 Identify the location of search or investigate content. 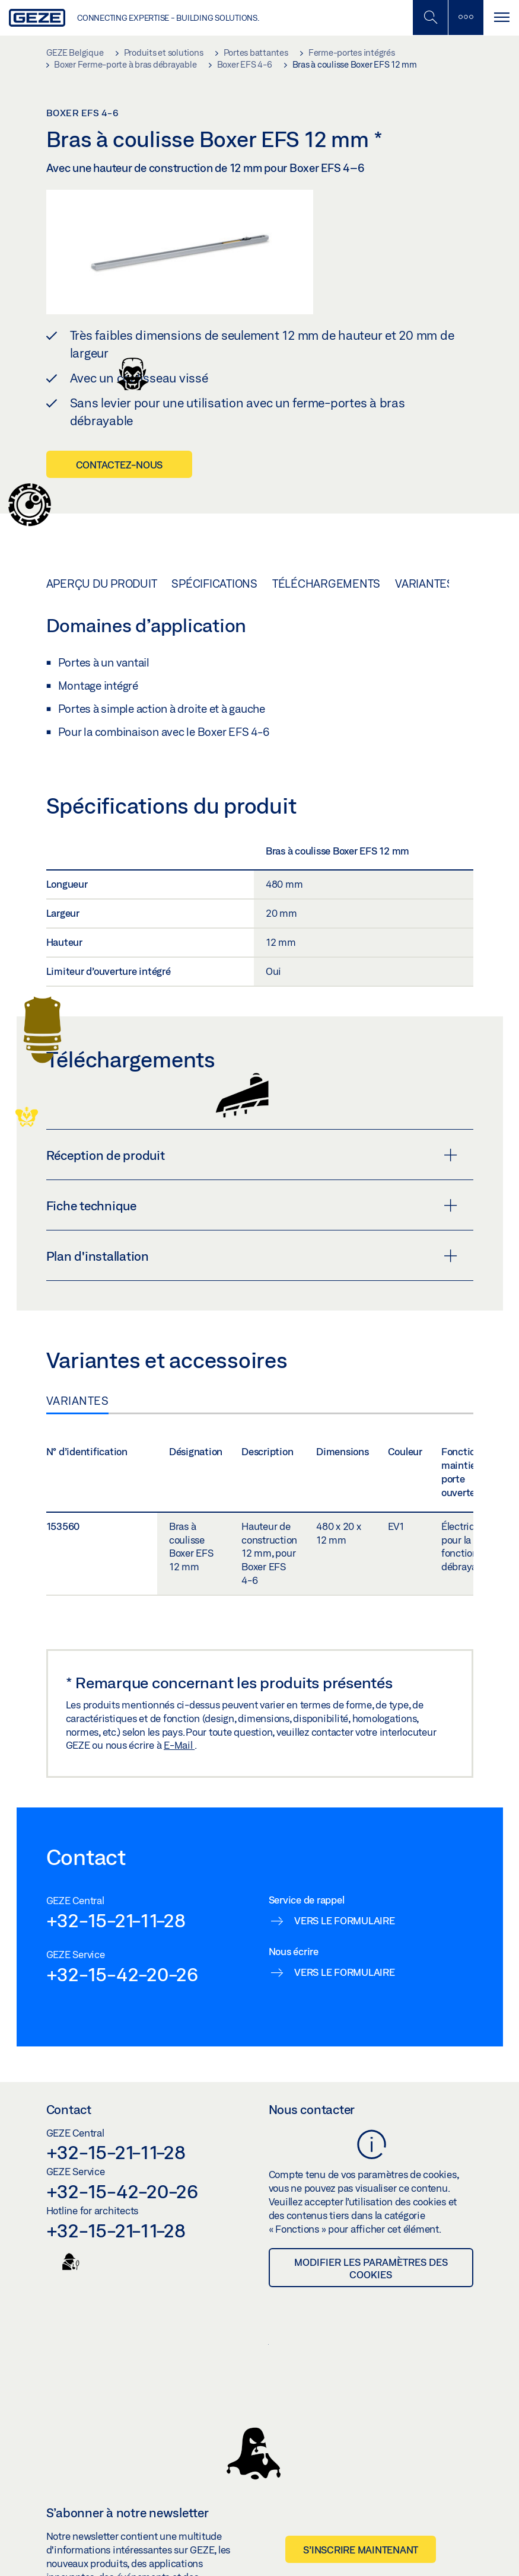
(71, 2261).